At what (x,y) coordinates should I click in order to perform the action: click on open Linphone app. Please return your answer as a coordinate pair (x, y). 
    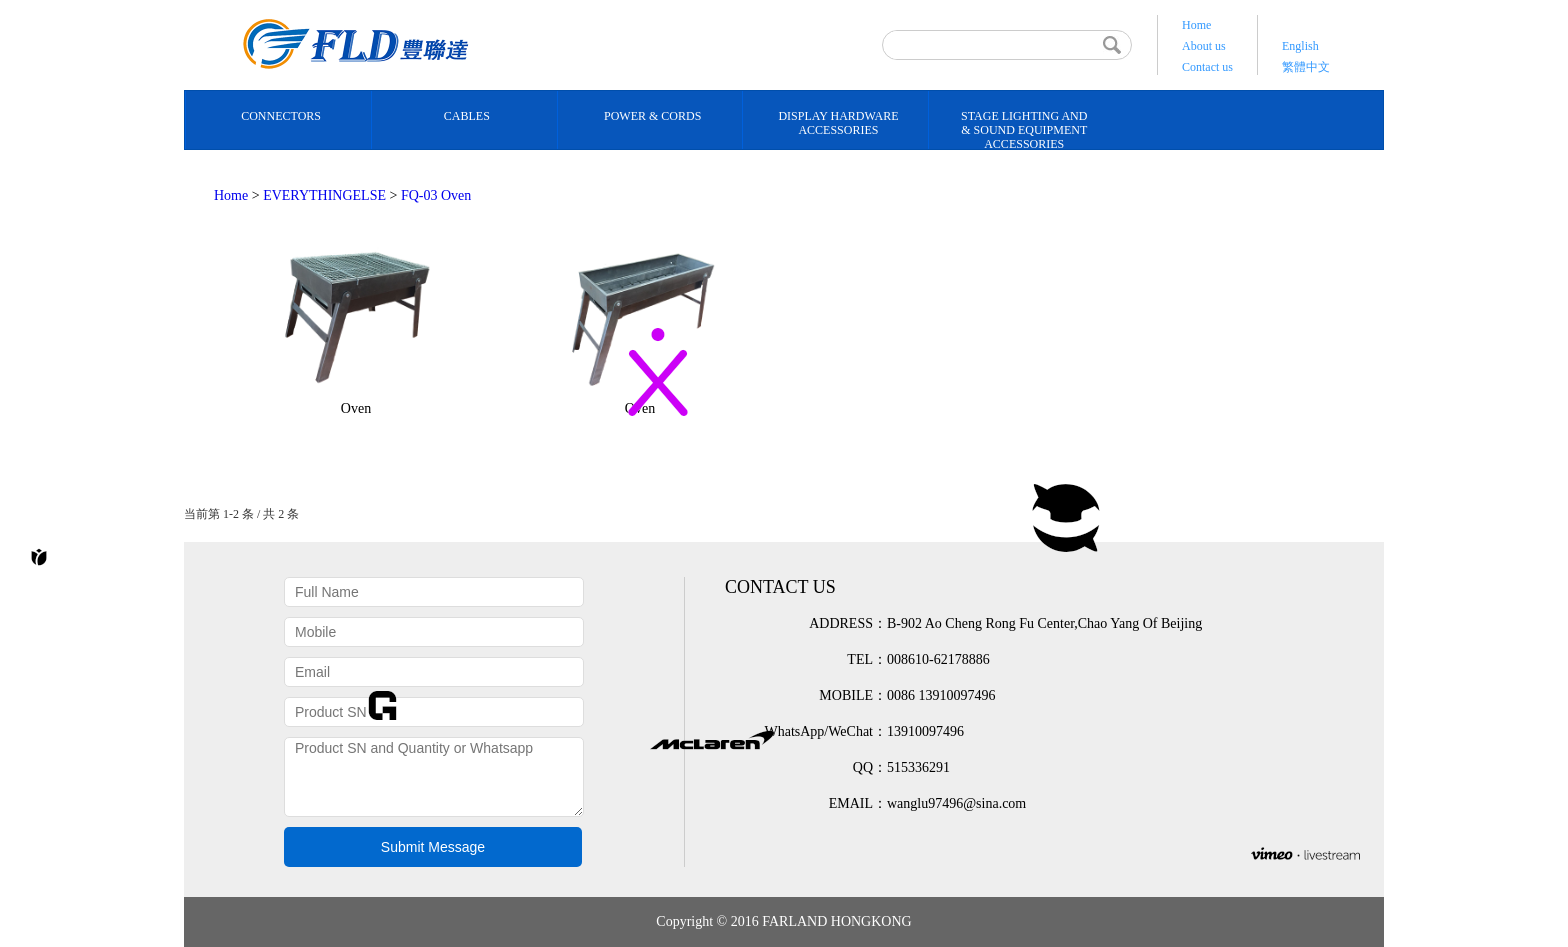
    Looking at the image, I should click on (1066, 518).